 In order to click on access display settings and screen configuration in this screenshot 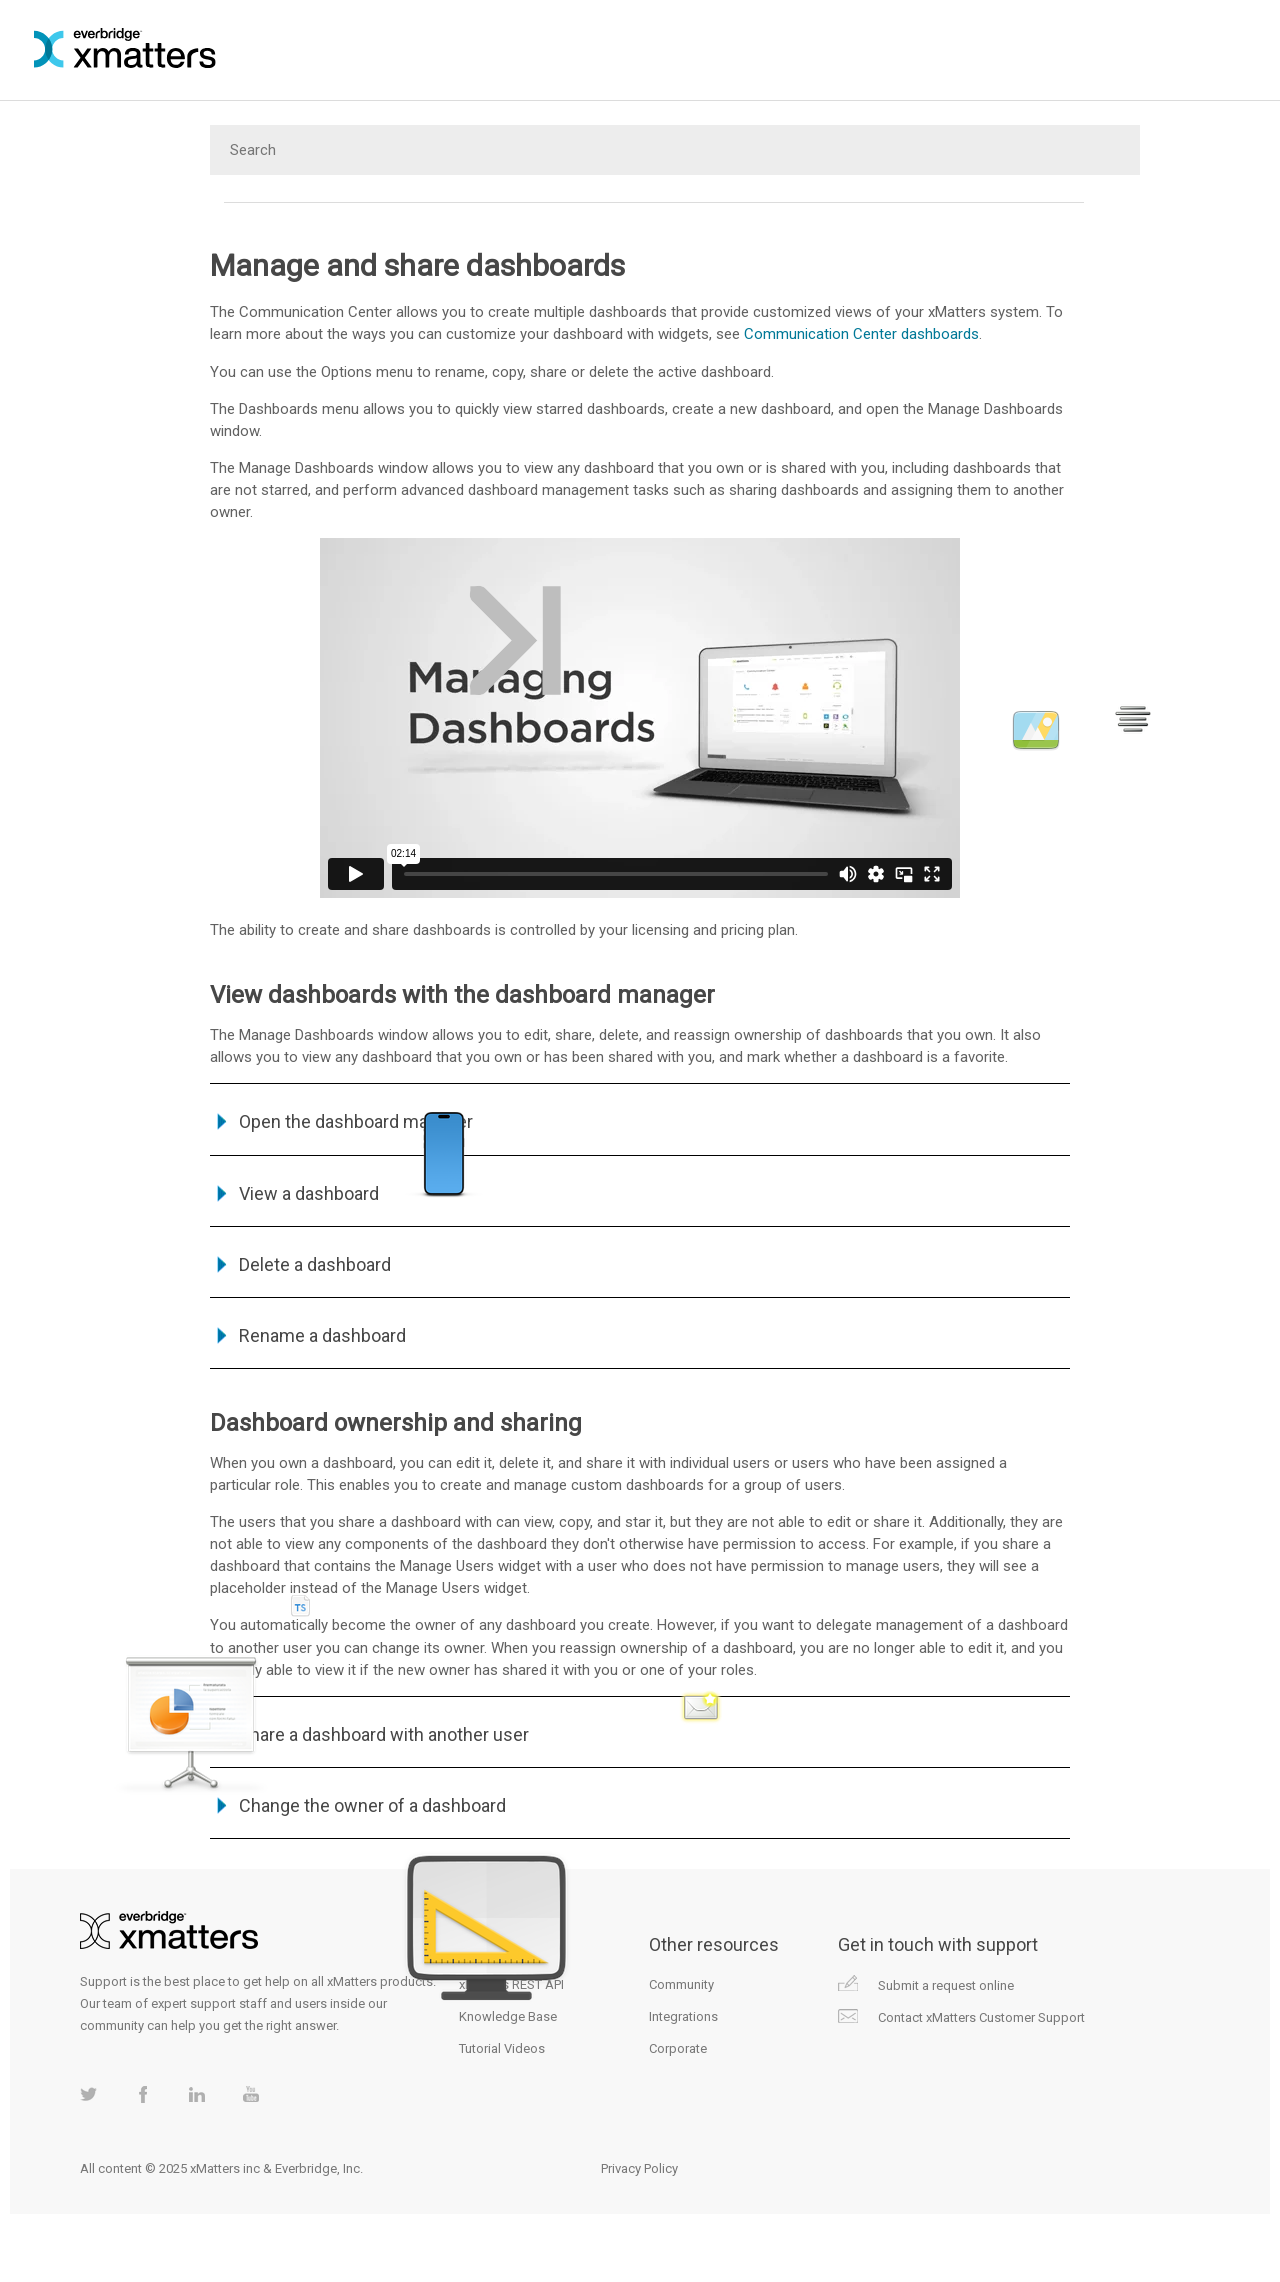, I will do `click(486, 1926)`.